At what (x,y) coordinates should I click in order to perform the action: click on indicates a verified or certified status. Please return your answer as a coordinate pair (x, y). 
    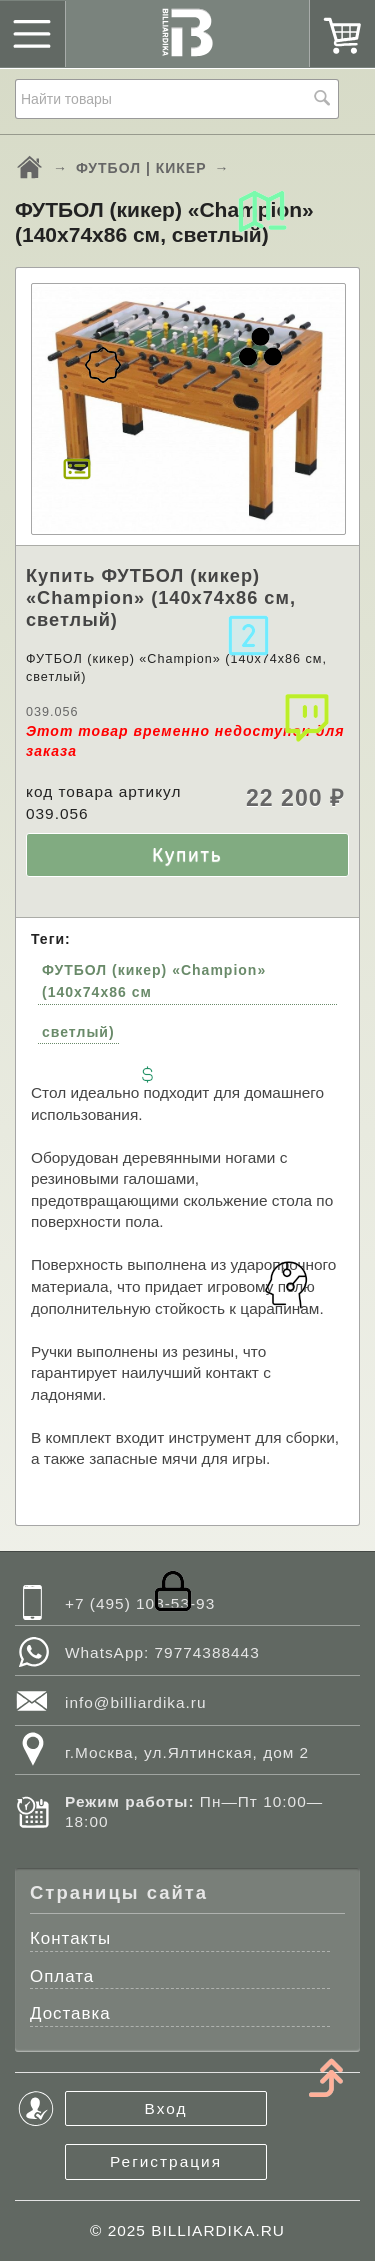
    Looking at the image, I should click on (103, 365).